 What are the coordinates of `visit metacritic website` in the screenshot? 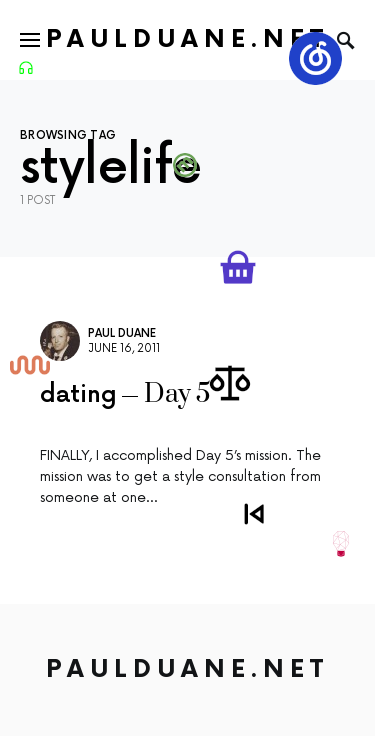 It's located at (185, 165).